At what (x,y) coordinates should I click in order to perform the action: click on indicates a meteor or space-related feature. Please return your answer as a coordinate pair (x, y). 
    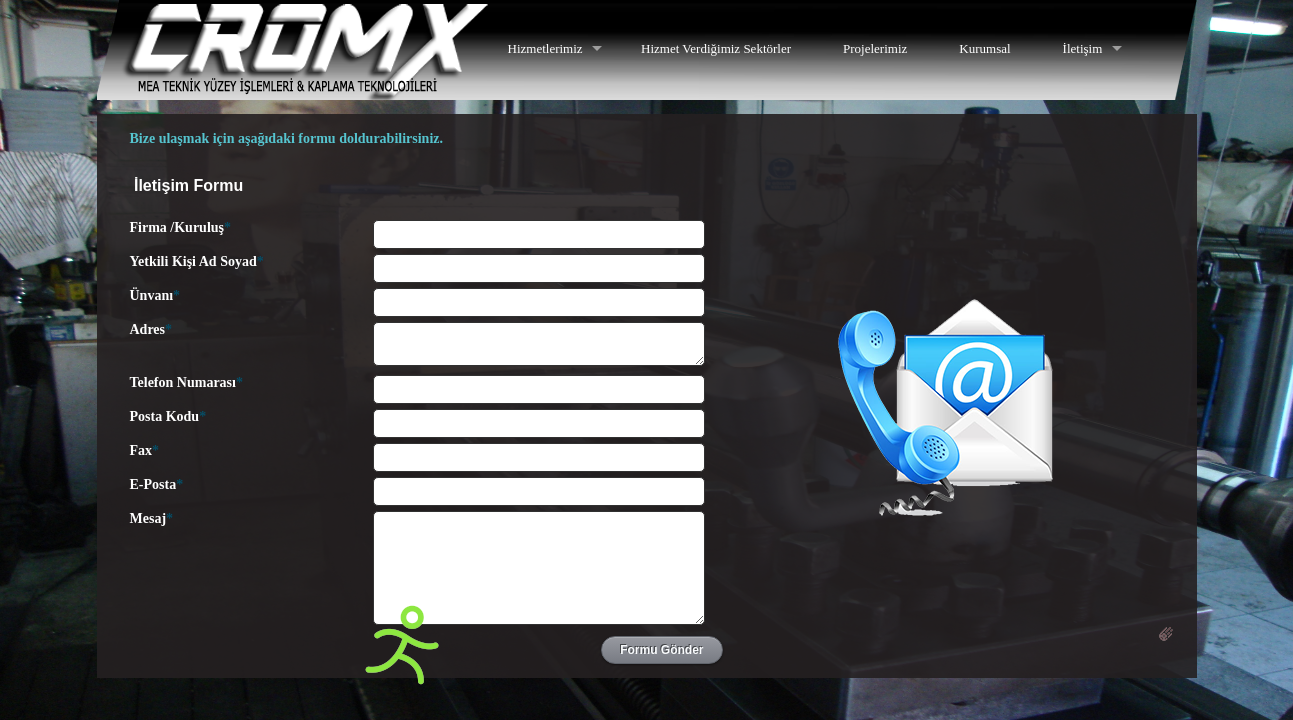
    Looking at the image, I should click on (1166, 634).